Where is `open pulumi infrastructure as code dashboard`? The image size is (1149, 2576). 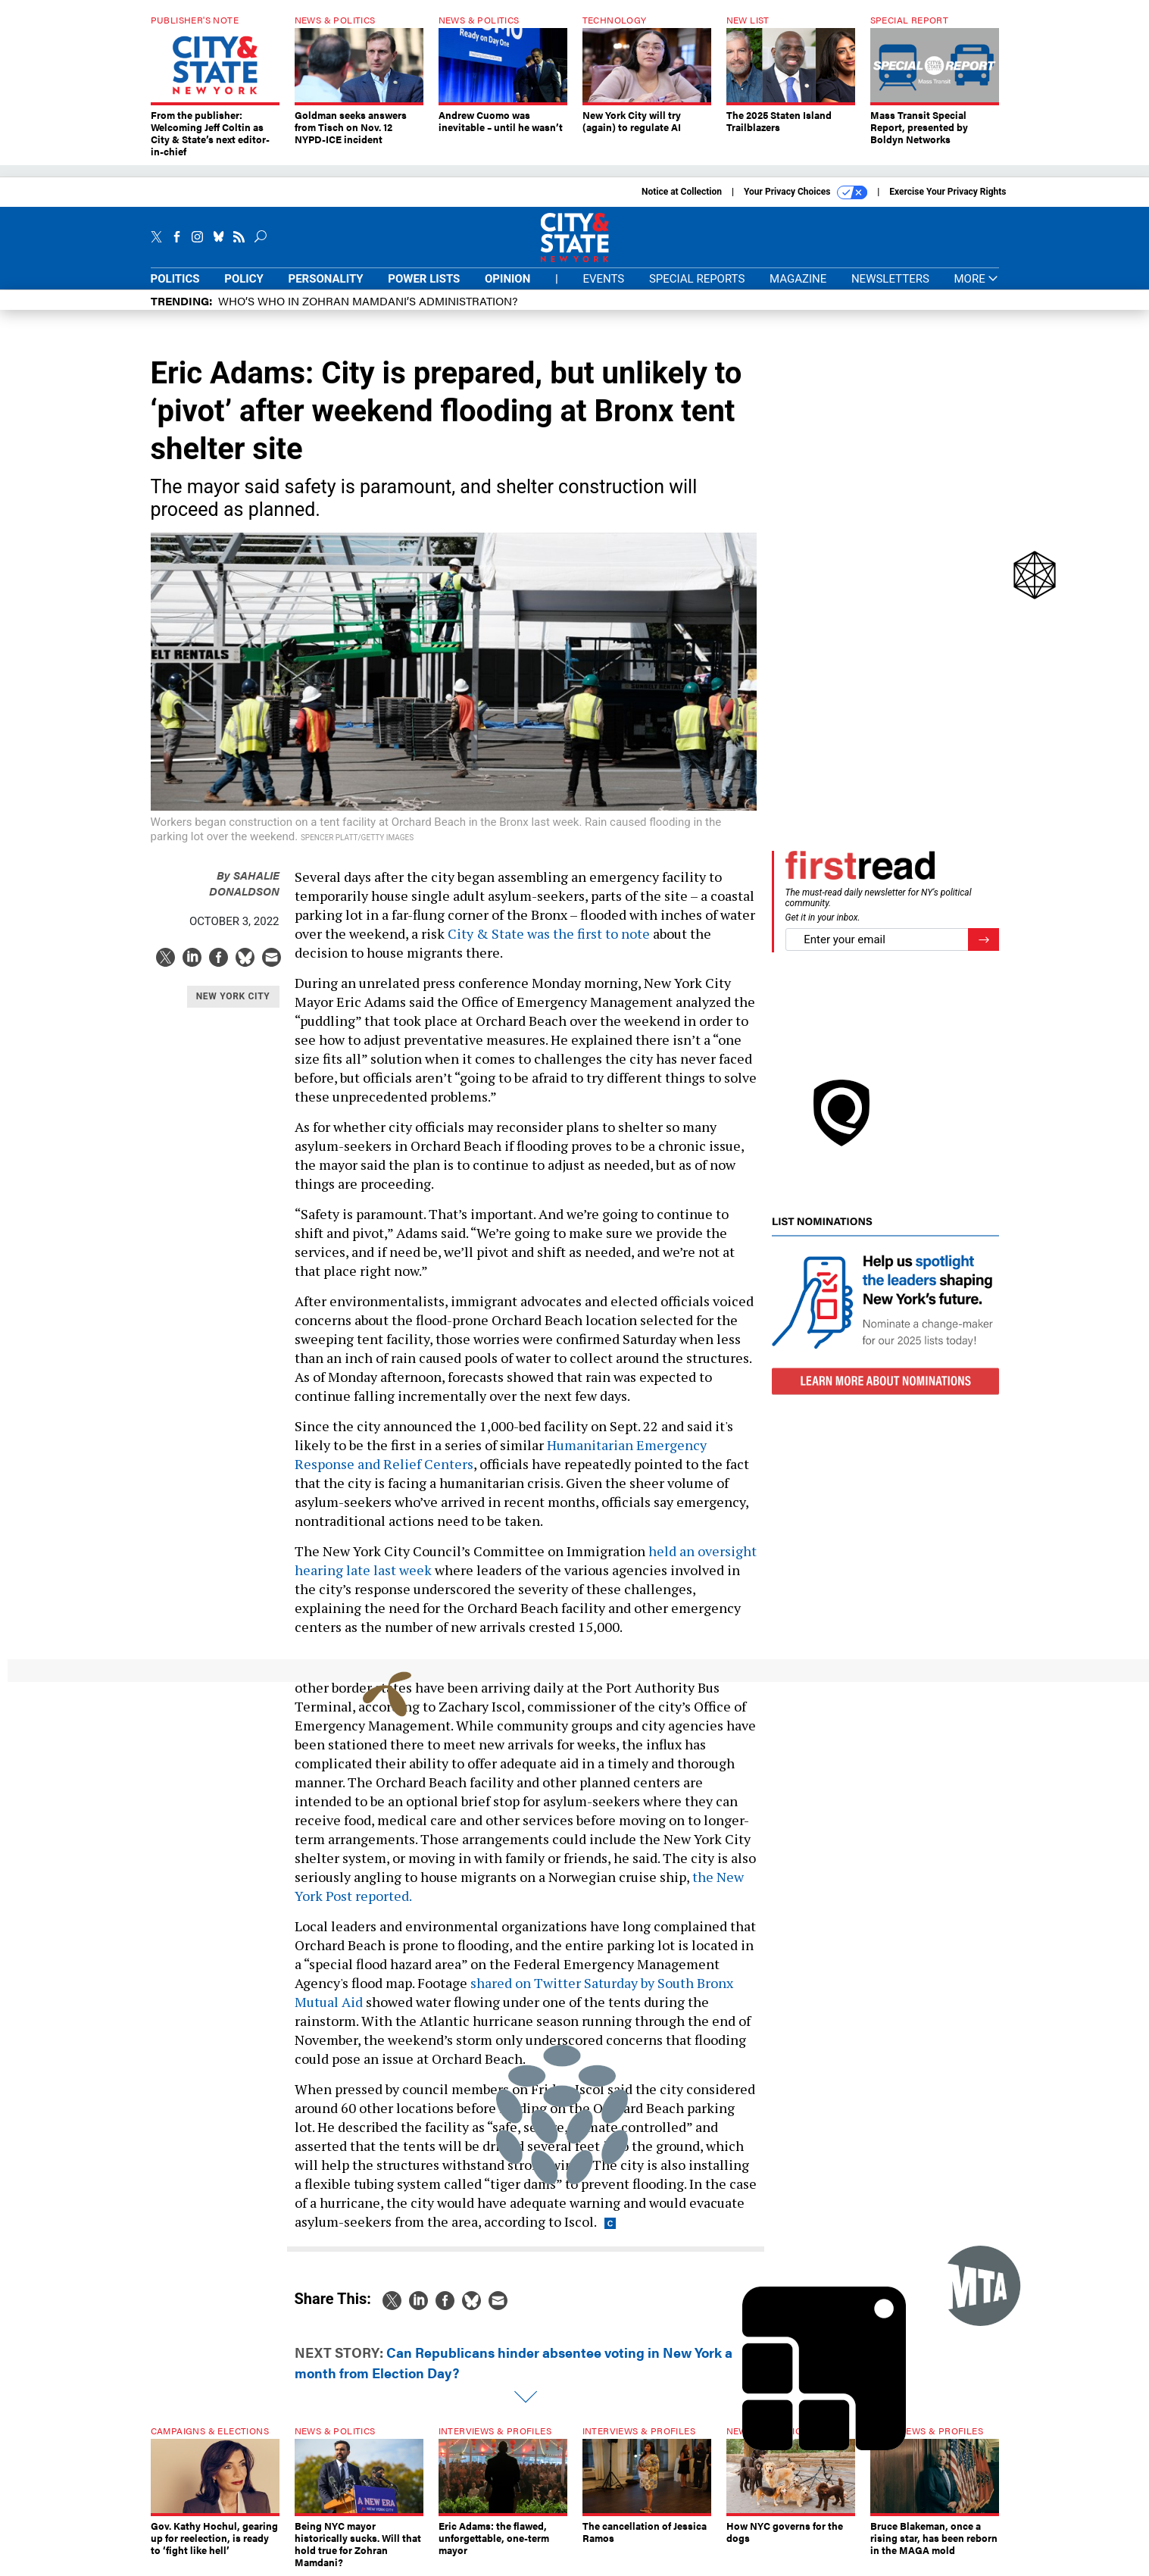 open pulumi infrastructure as code dashboard is located at coordinates (562, 2115).